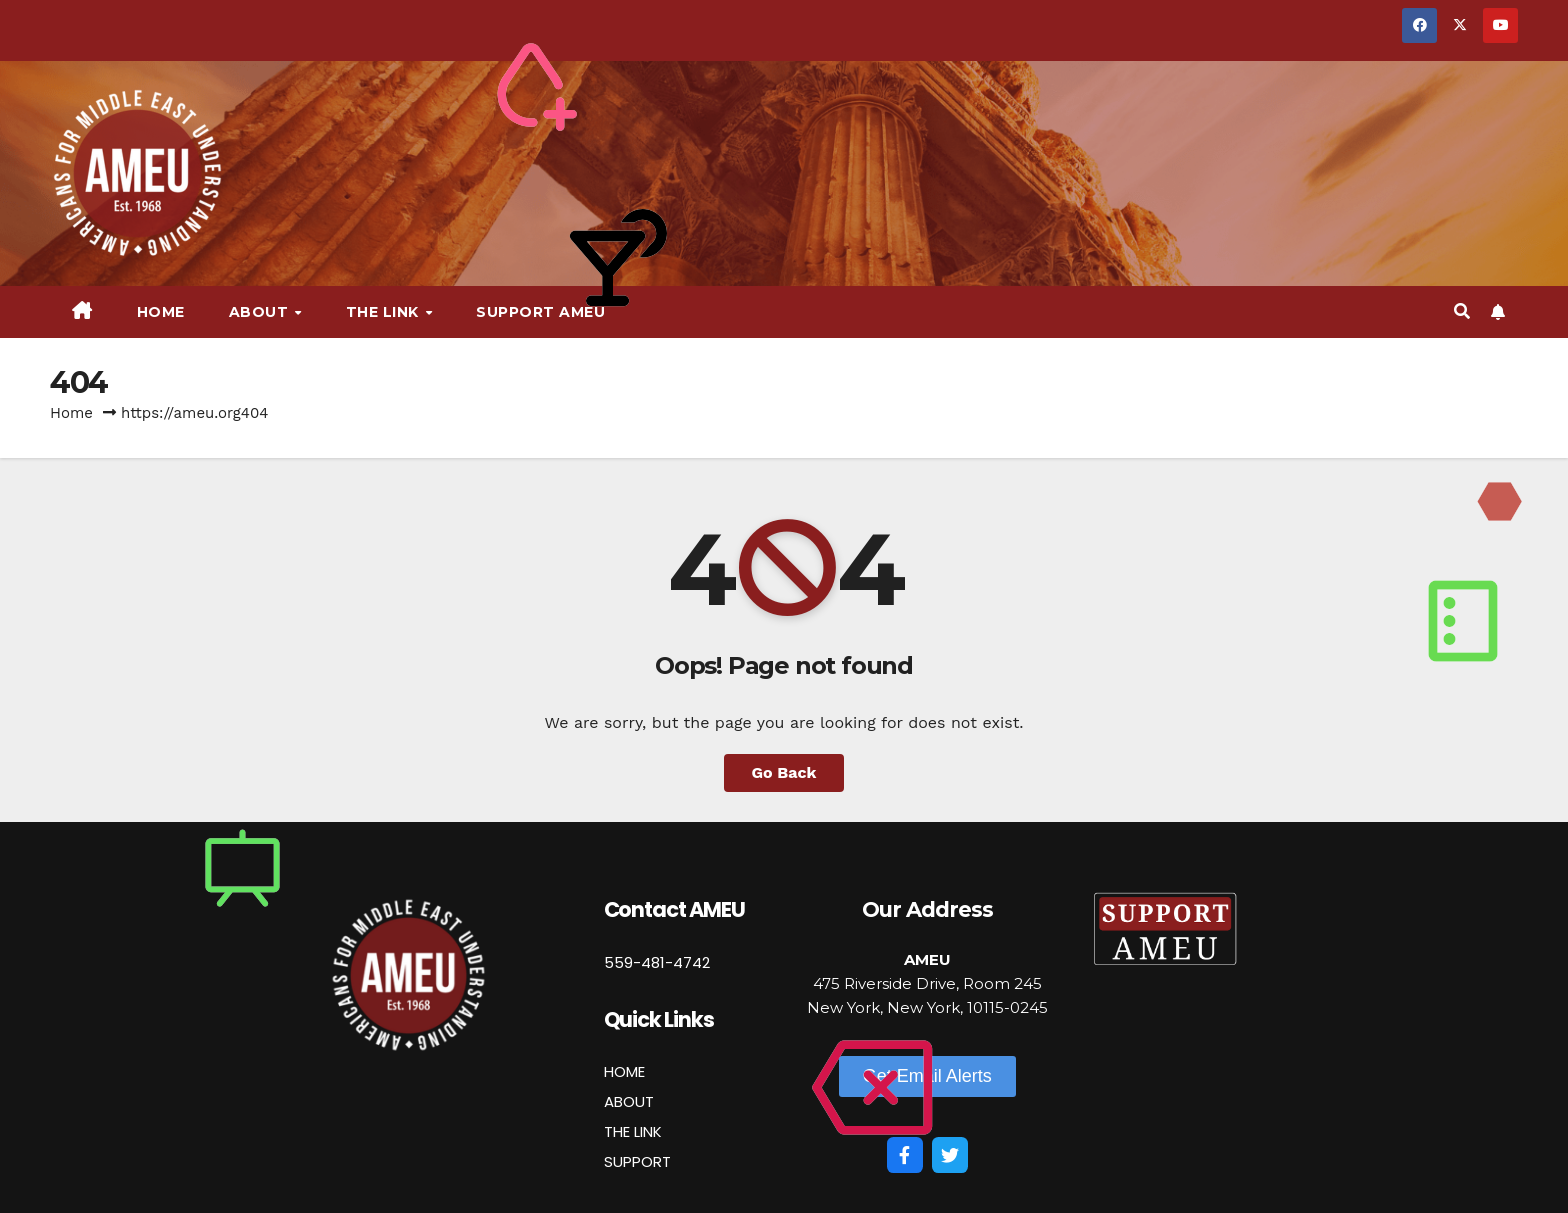 The height and width of the screenshot is (1213, 1568). What do you see at coordinates (876, 1087) in the screenshot?
I see `delete the previous character` at bounding box center [876, 1087].